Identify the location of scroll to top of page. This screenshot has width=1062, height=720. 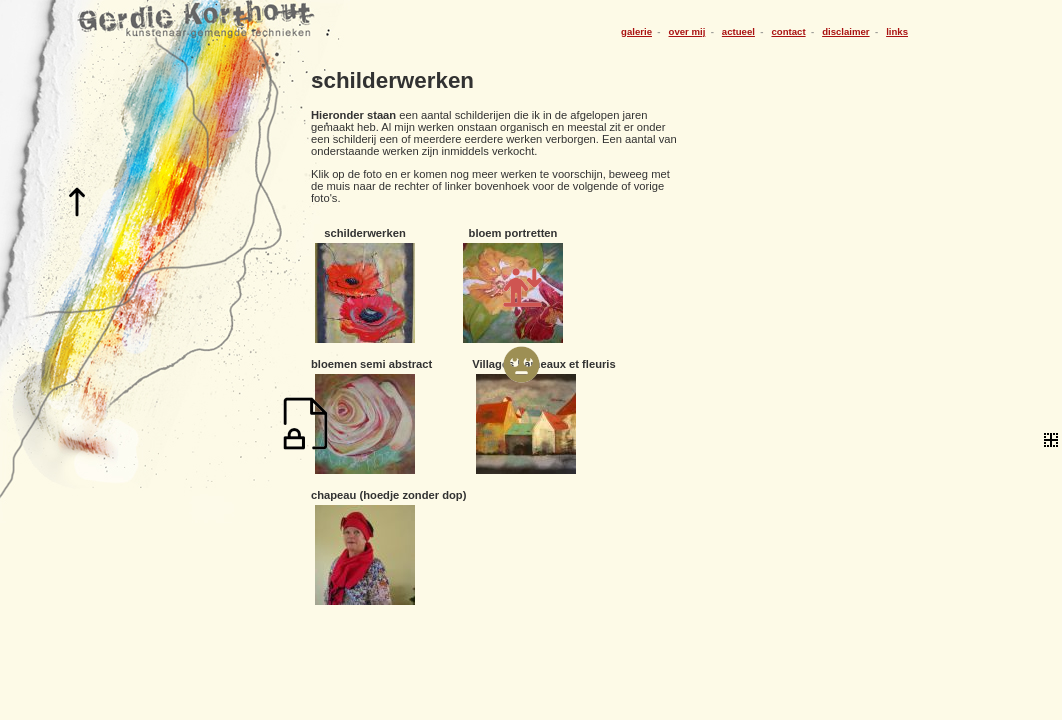
(77, 202).